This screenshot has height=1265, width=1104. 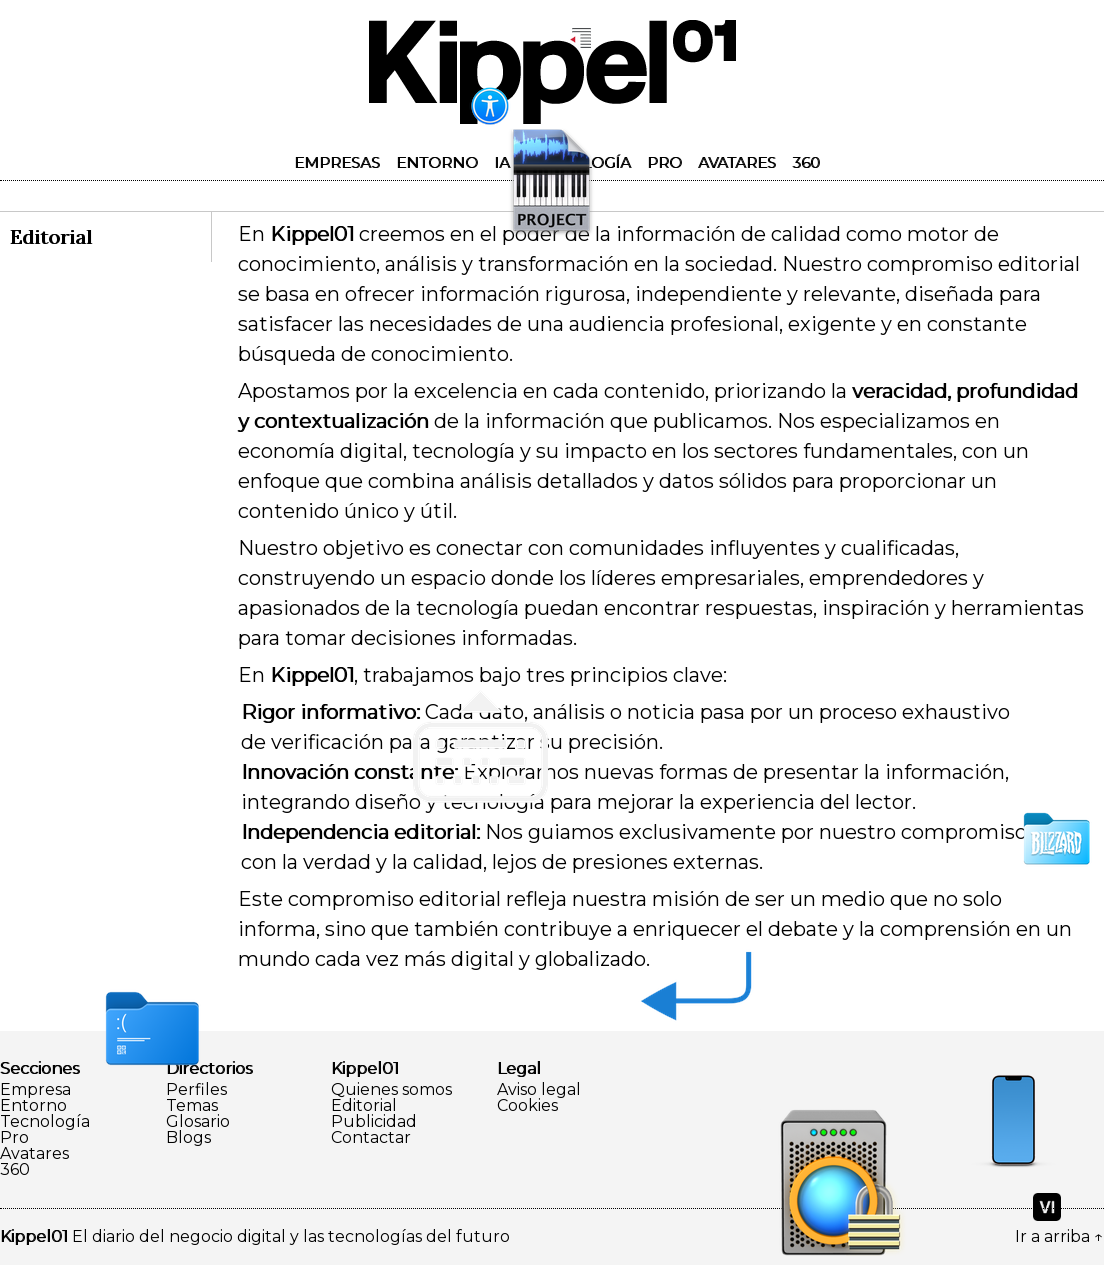 What do you see at coordinates (580, 38) in the screenshot?
I see `decrease text indentation` at bounding box center [580, 38].